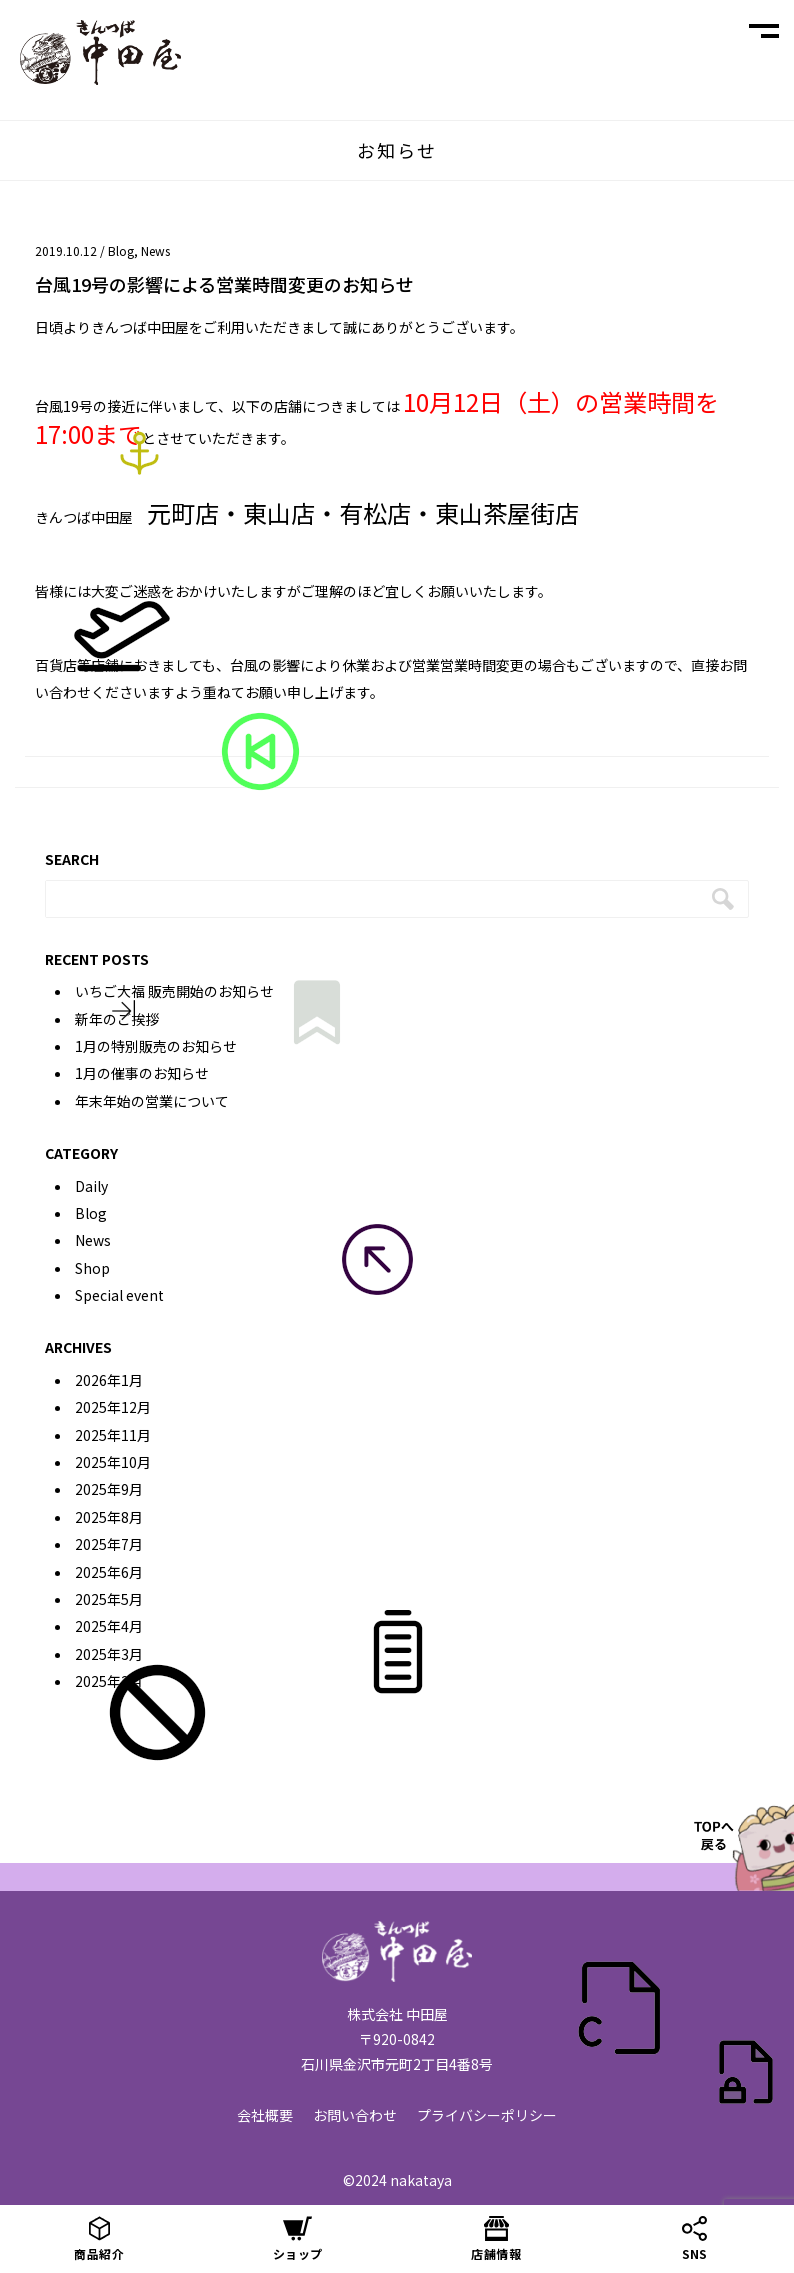 The height and width of the screenshot is (2273, 794). What do you see at coordinates (398, 1653) in the screenshot?
I see `battery fully charged` at bounding box center [398, 1653].